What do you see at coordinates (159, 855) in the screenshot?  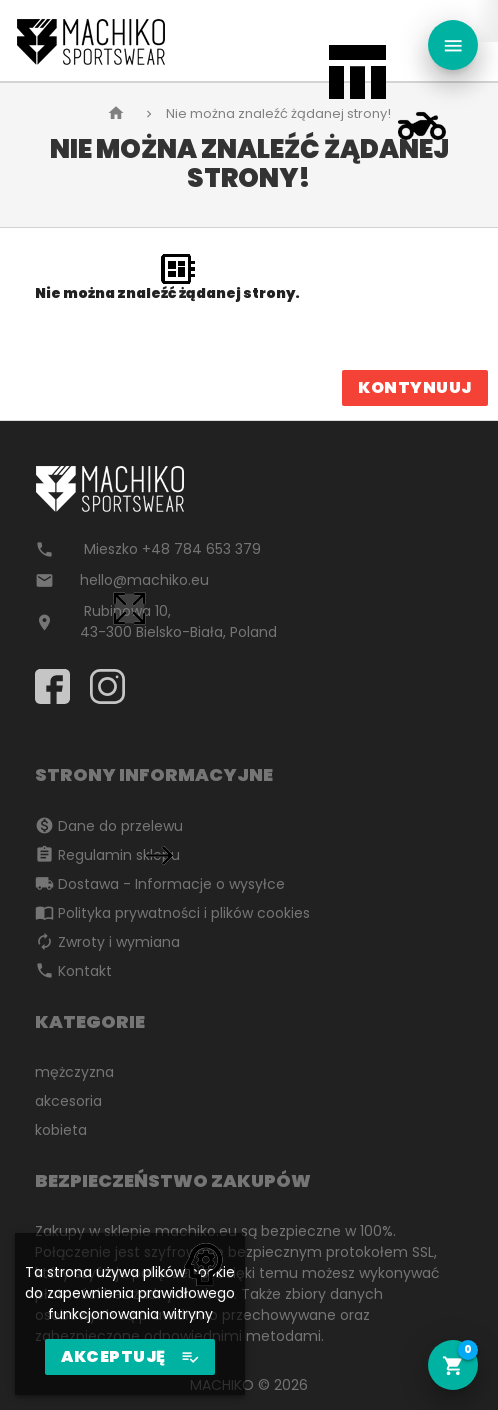 I see `navigate to the next item or screen` at bounding box center [159, 855].